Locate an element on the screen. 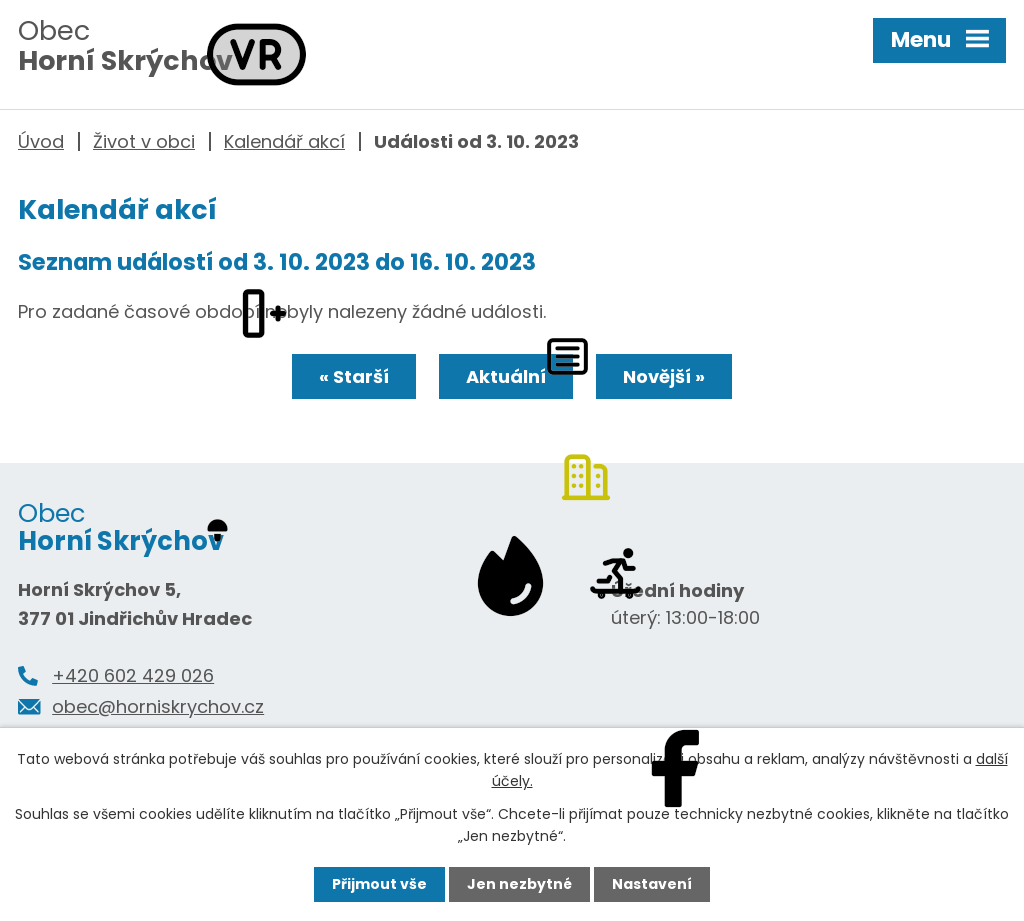 Image resolution: width=1024 pixels, height=921 pixels. browse skateboarding or action sports content is located at coordinates (615, 573).